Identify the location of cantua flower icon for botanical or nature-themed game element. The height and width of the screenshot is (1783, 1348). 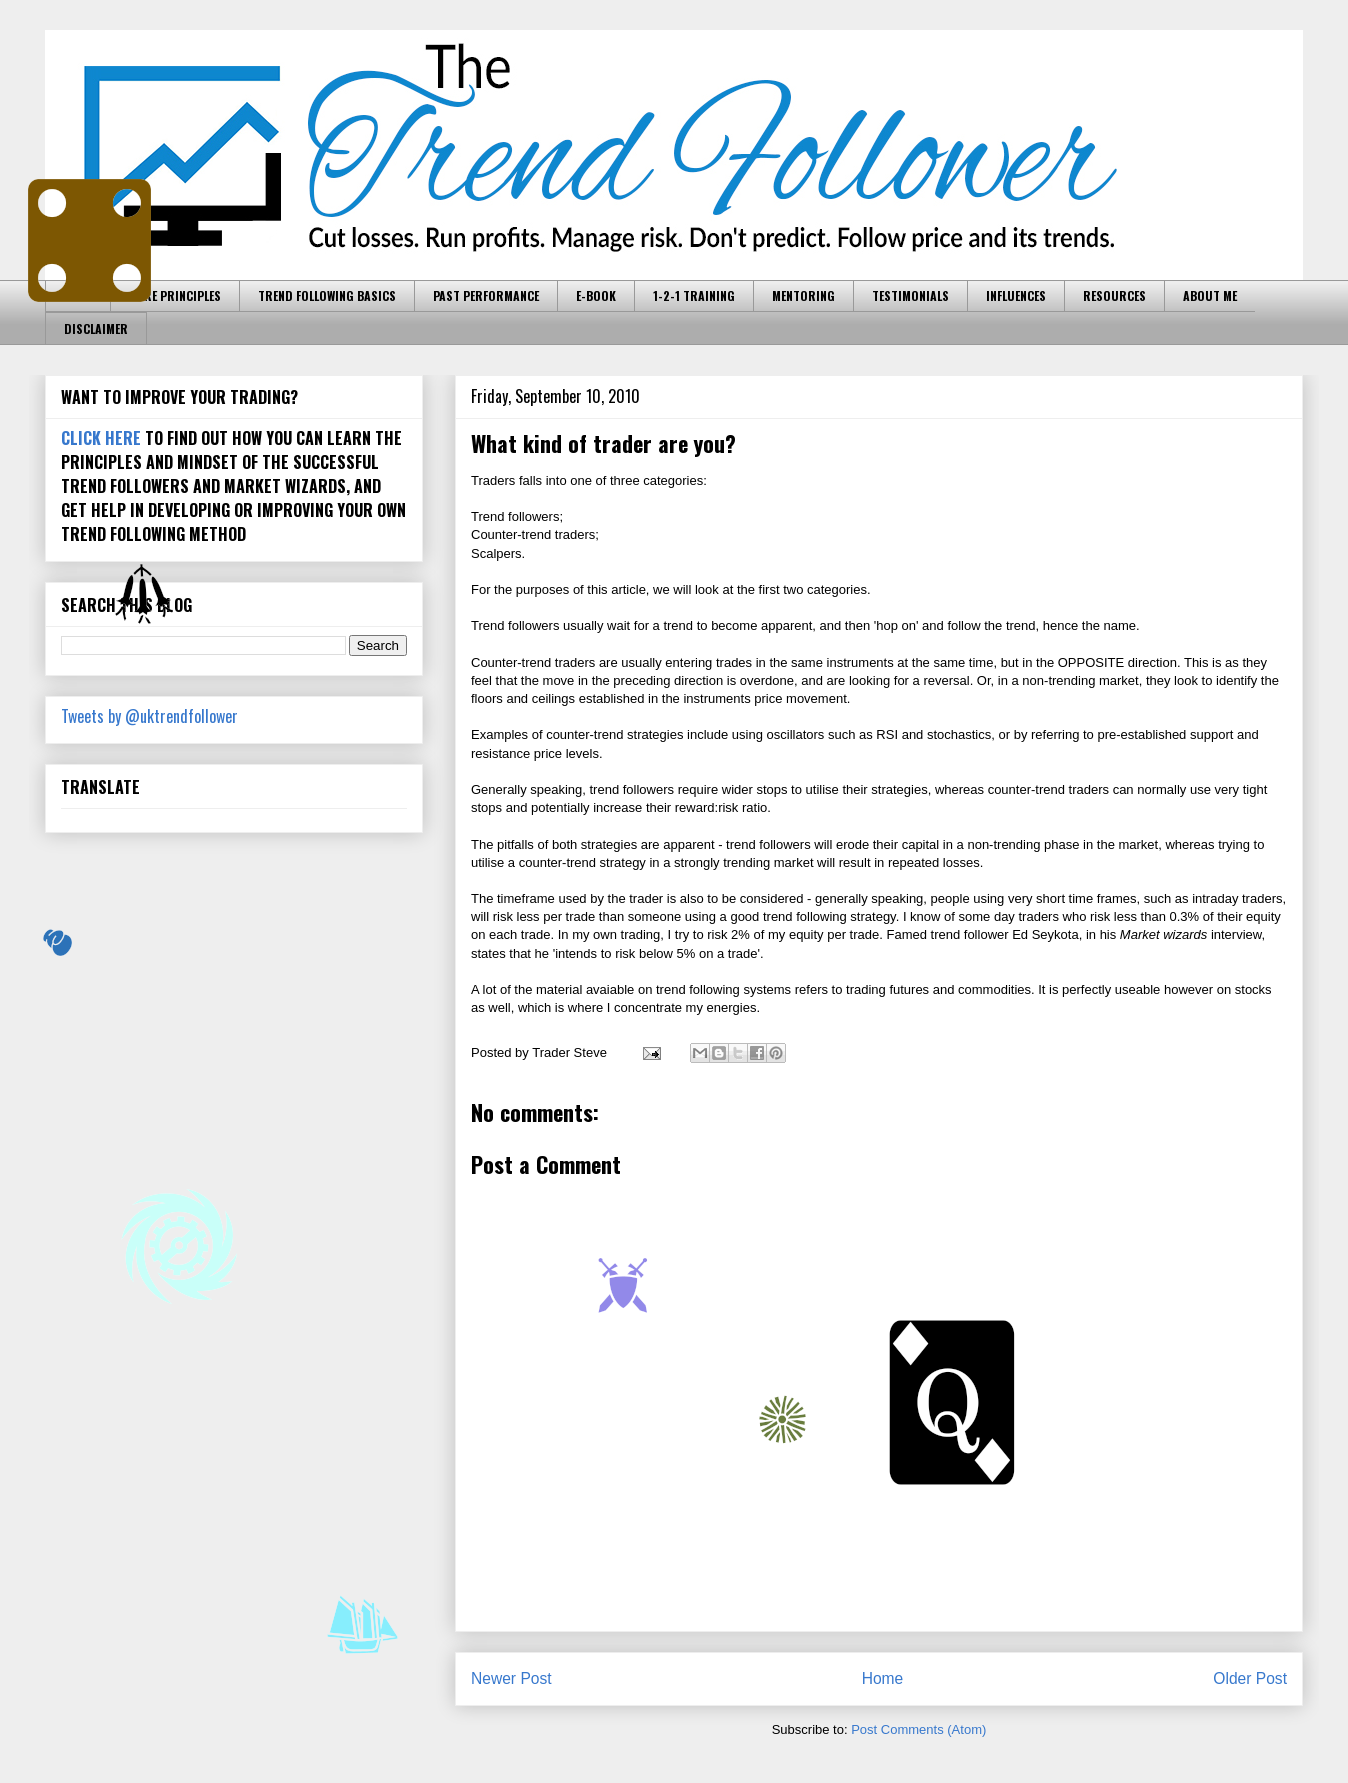
(144, 594).